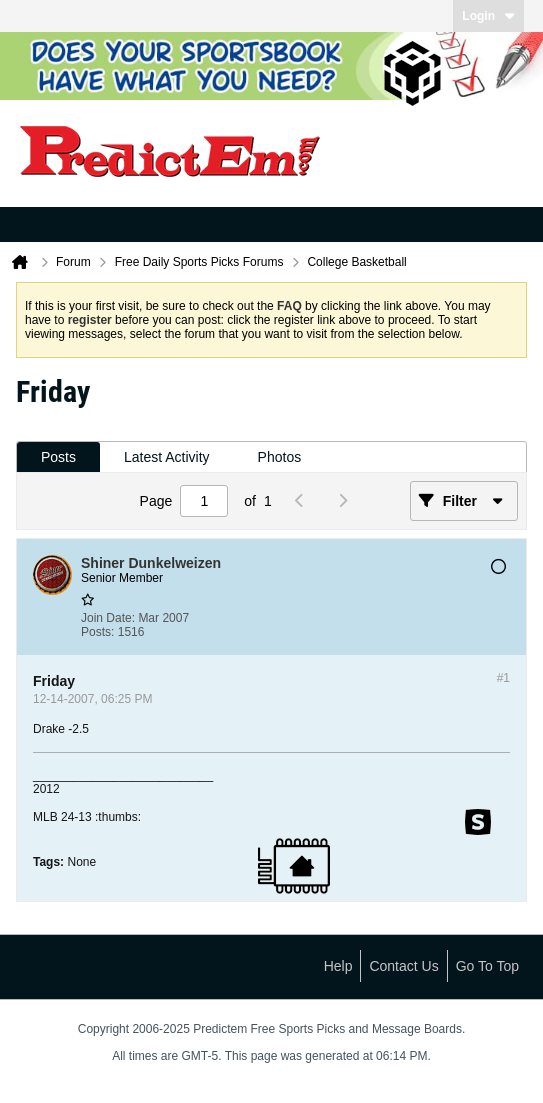  What do you see at coordinates (478, 822) in the screenshot?
I see `open the Sellfy e-commerce platform` at bounding box center [478, 822].